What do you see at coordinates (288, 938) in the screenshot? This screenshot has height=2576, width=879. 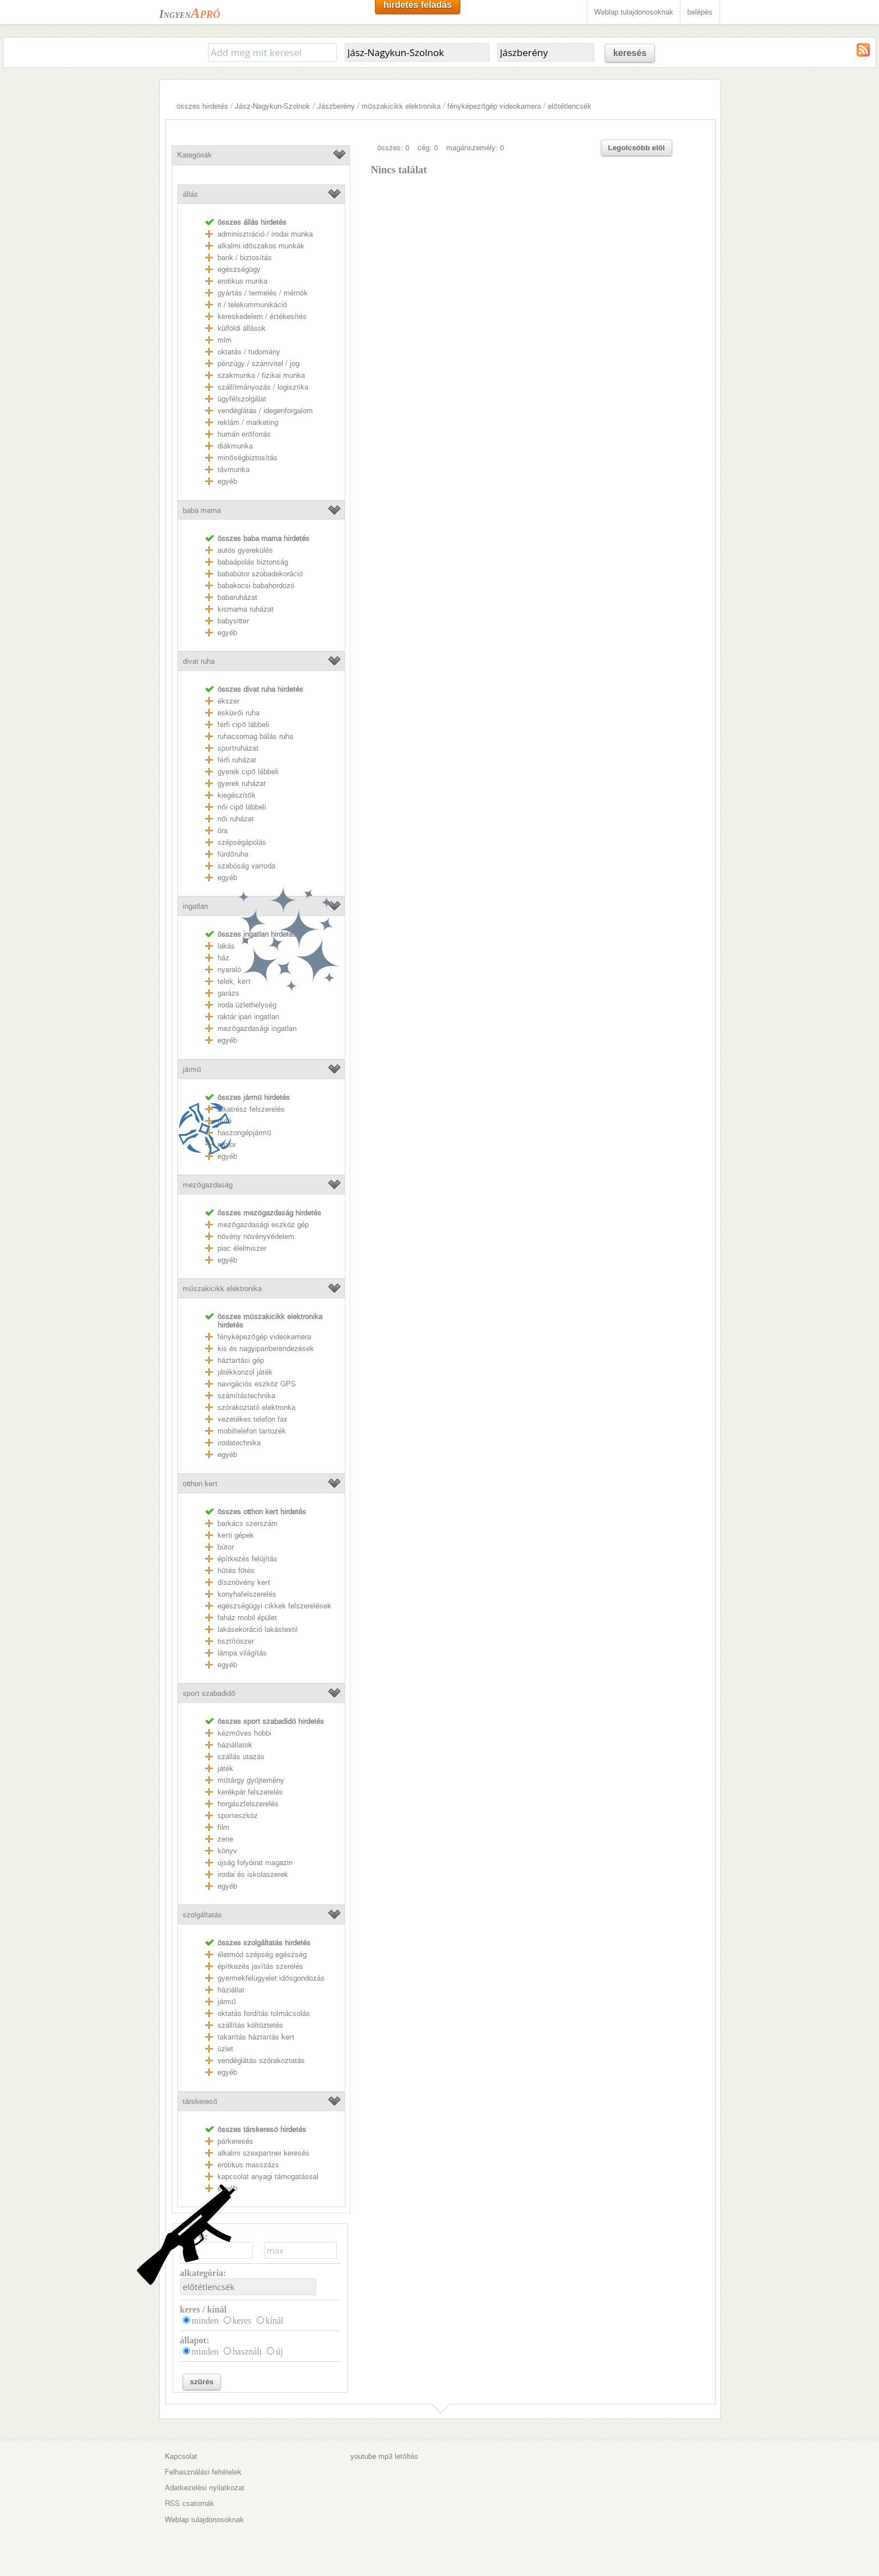 I see `indicates magic or special ability activation` at bounding box center [288, 938].